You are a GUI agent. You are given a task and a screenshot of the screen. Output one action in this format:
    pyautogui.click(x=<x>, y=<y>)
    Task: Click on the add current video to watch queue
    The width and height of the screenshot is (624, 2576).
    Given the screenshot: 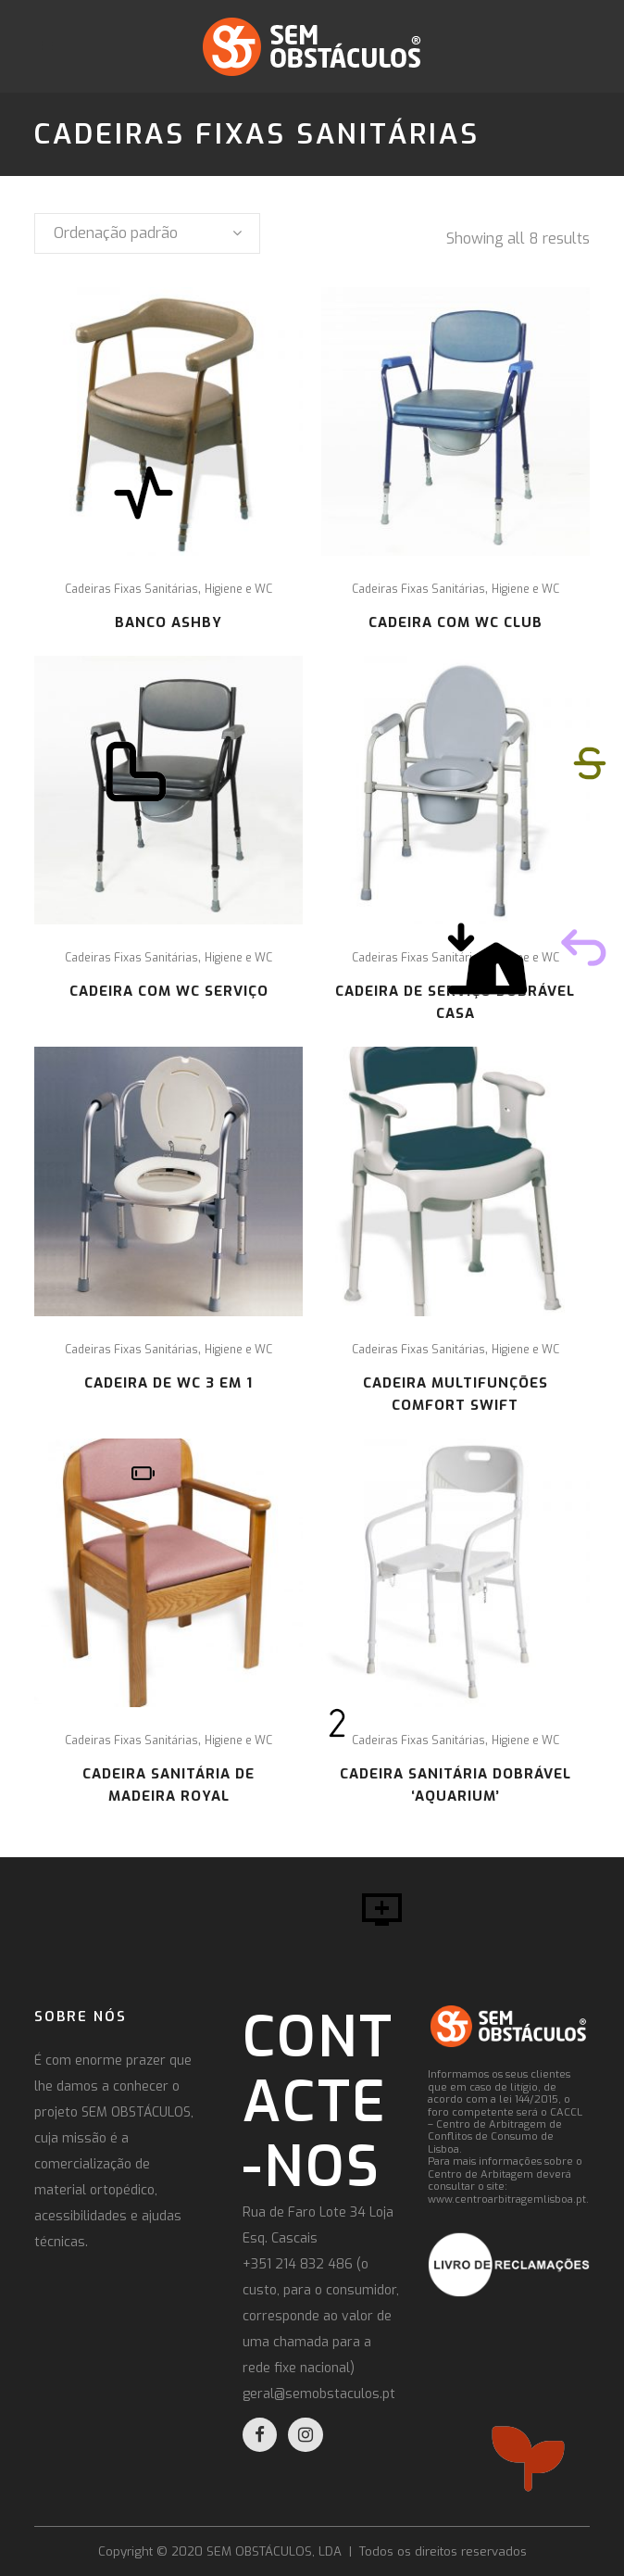 What is the action you would take?
    pyautogui.click(x=381, y=1909)
    